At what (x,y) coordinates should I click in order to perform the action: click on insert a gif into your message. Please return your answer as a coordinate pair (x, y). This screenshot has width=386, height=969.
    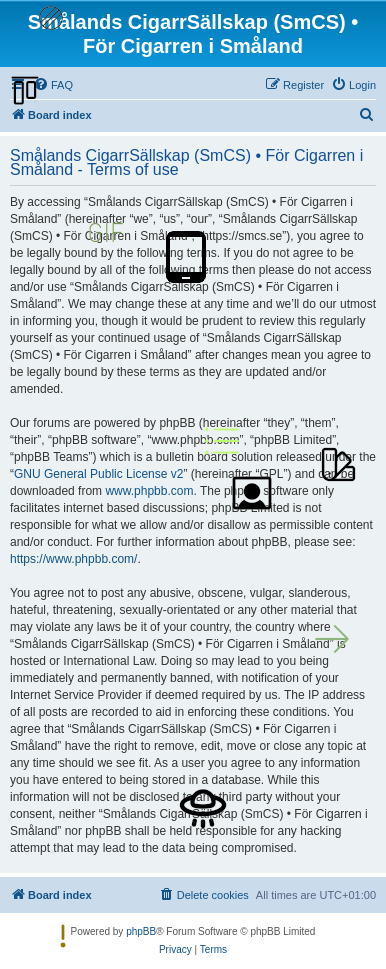
    Looking at the image, I should click on (105, 232).